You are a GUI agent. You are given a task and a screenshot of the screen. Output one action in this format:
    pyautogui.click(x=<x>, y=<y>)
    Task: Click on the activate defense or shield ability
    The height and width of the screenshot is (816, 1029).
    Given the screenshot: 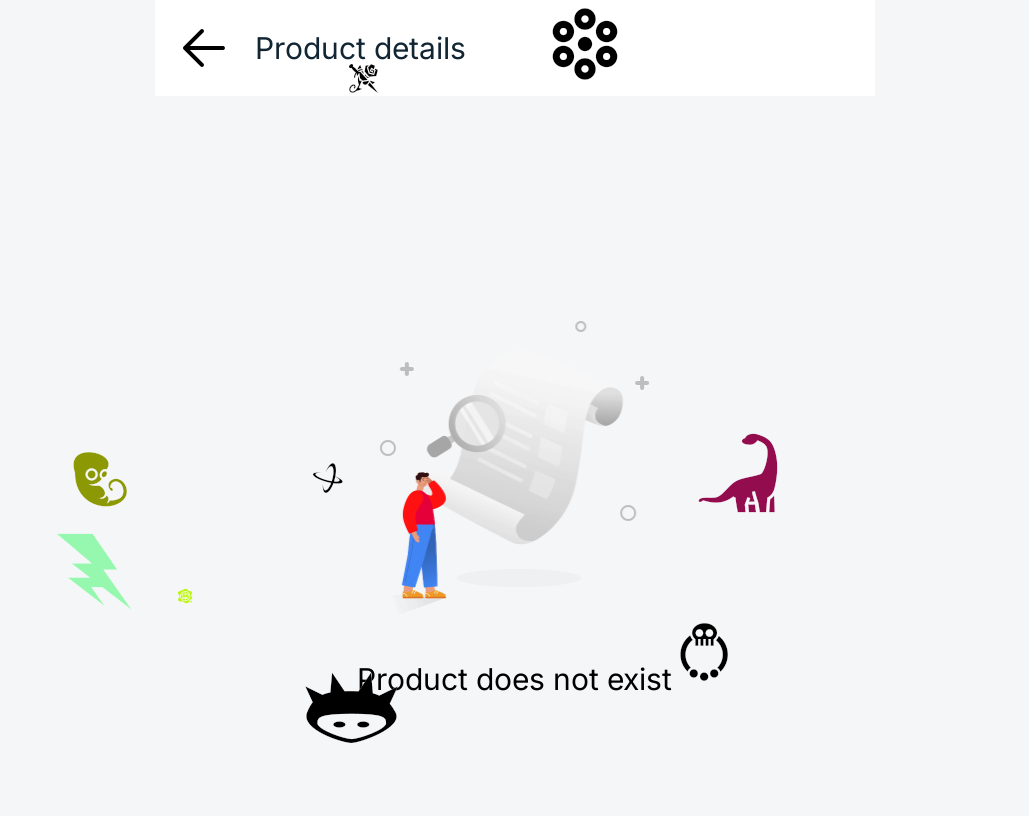 What is the action you would take?
    pyautogui.click(x=351, y=709)
    